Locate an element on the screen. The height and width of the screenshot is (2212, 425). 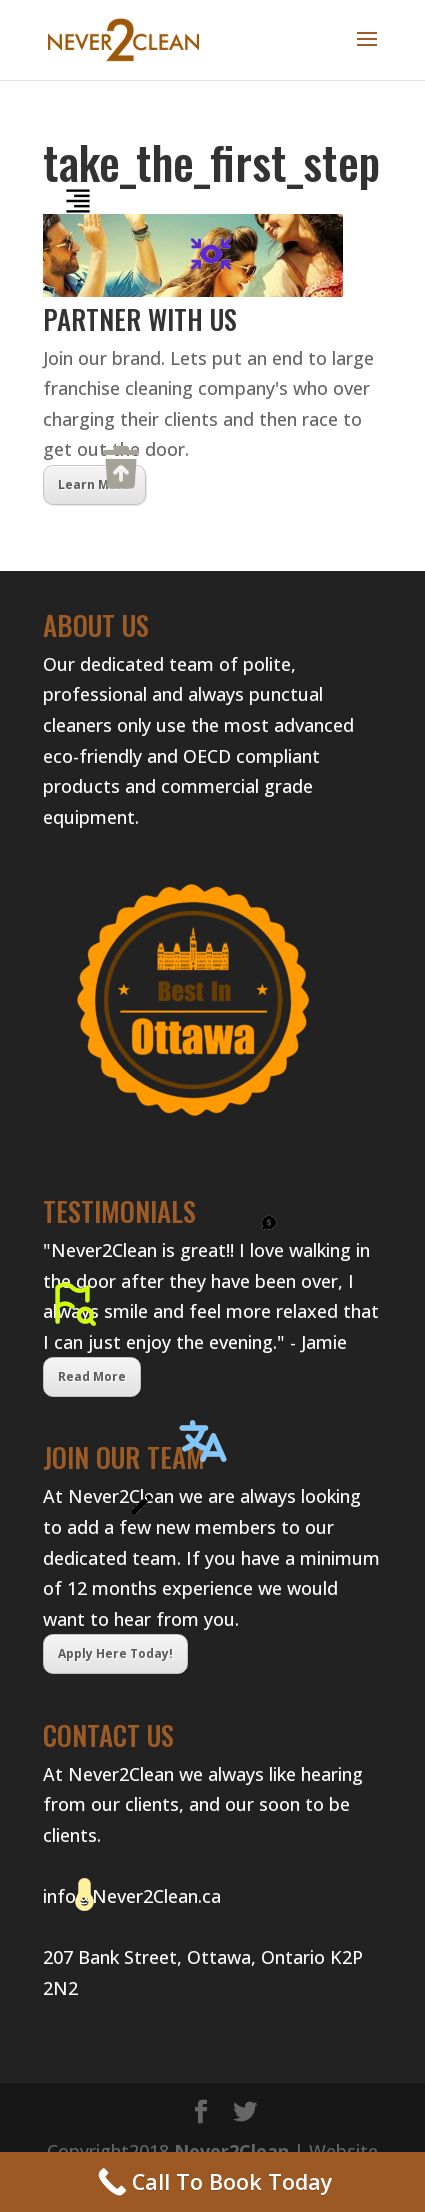
edit or modify content is located at coordinates (142, 1504).